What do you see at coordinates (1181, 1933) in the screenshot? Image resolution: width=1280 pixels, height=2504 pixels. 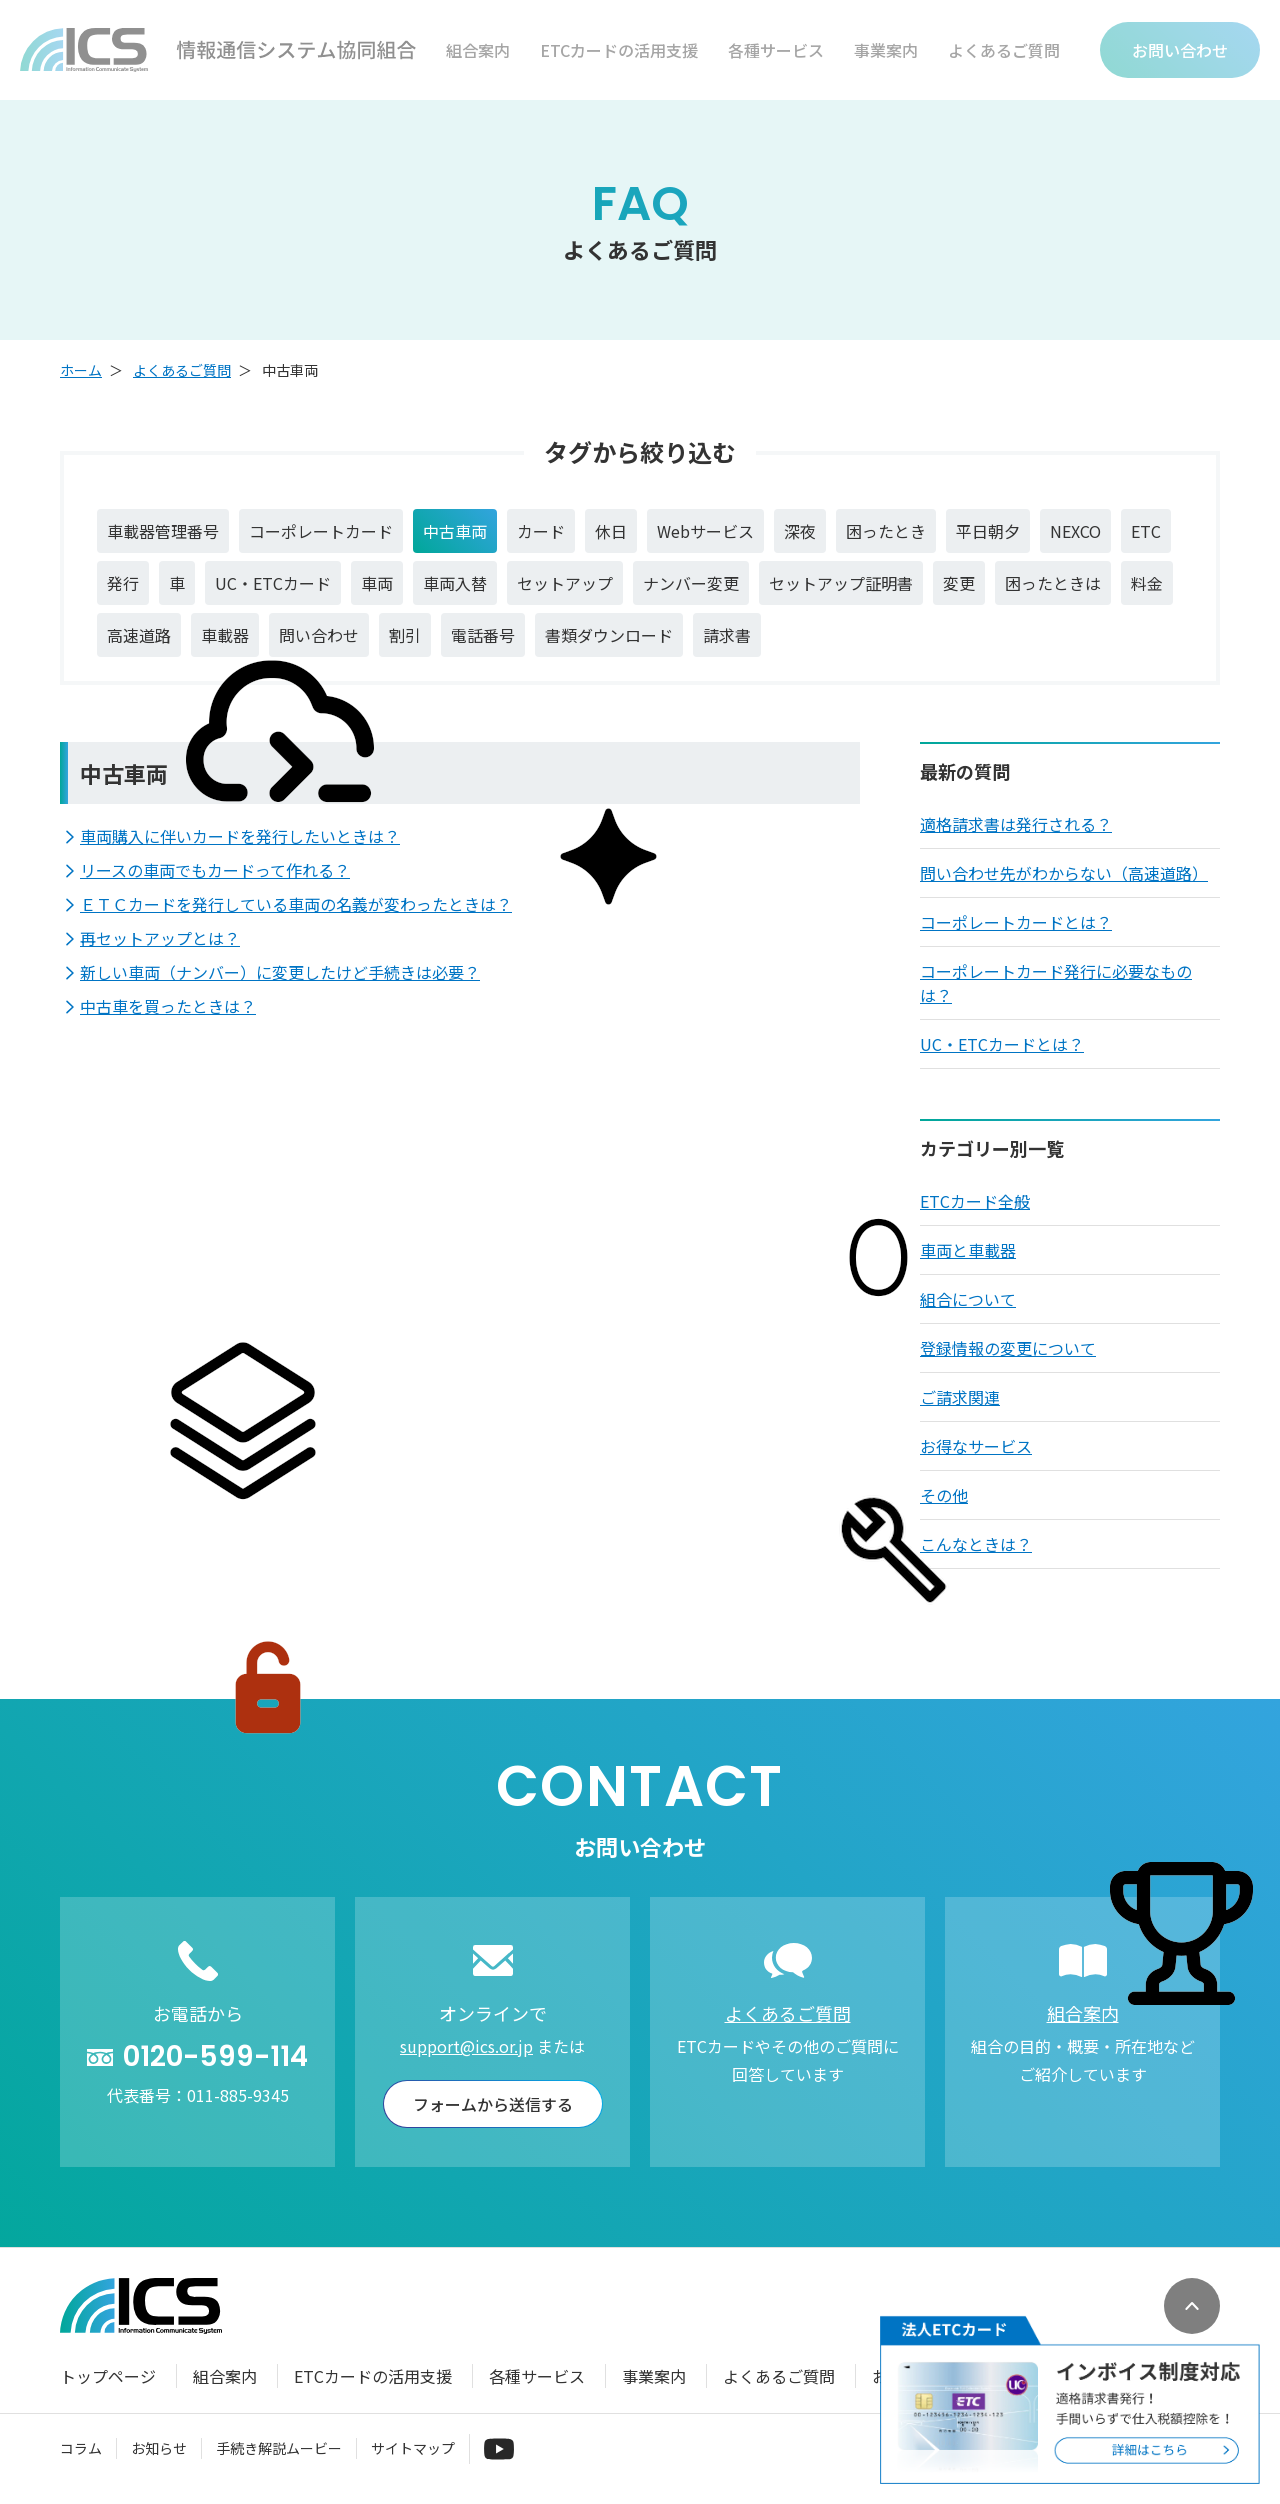 I see `view achievements or awards` at bounding box center [1181, 1933].